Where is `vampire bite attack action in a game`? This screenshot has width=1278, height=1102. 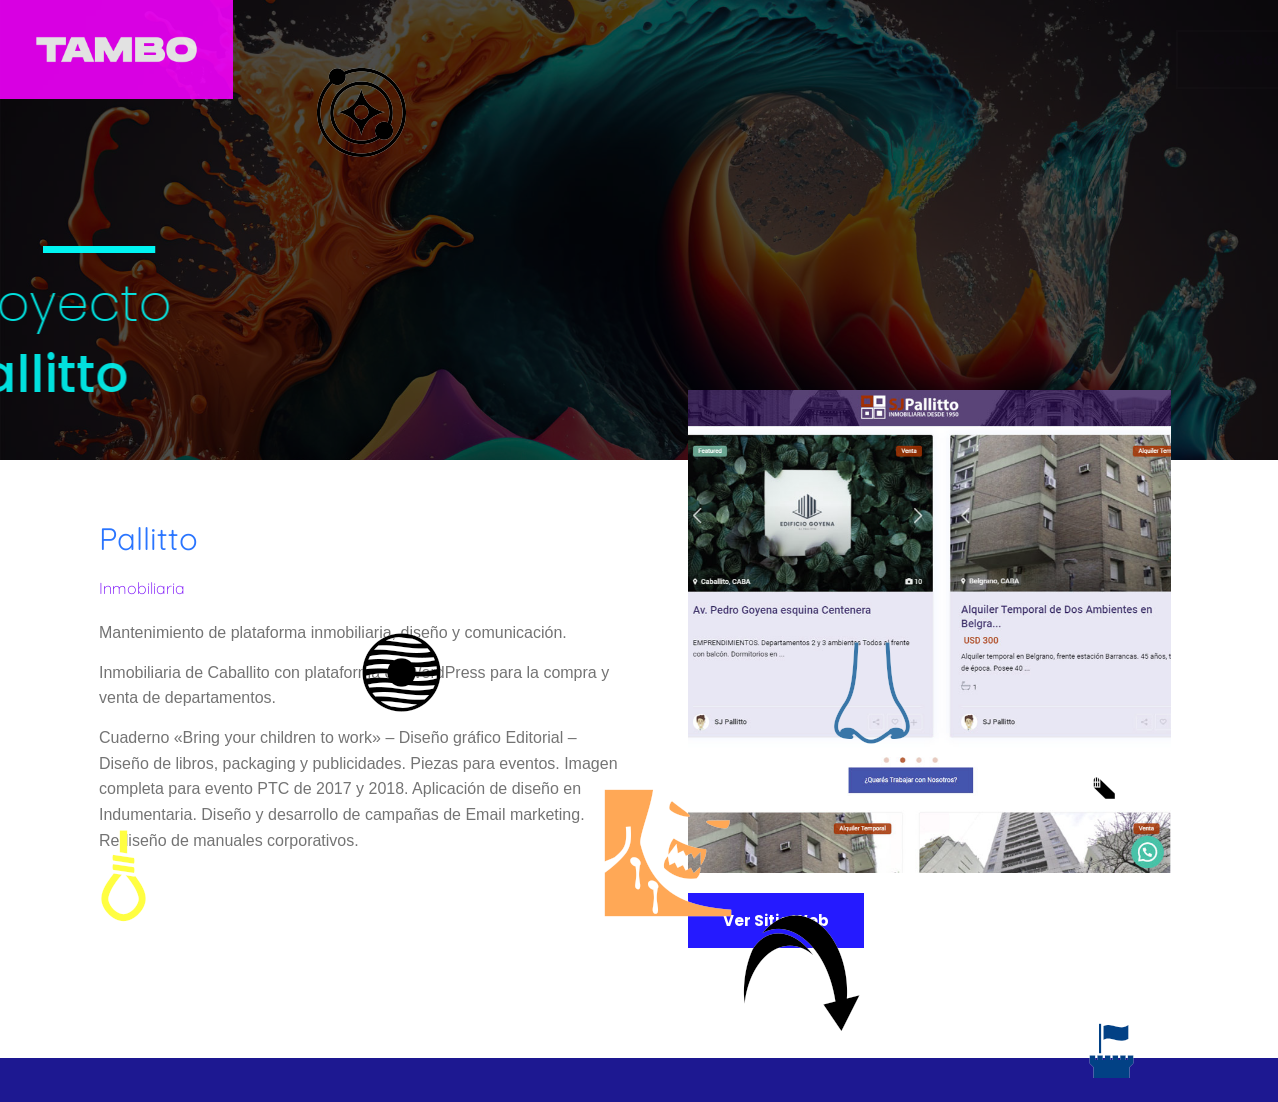 vampire bite attack action in a game is located at coordinates (668, 853).